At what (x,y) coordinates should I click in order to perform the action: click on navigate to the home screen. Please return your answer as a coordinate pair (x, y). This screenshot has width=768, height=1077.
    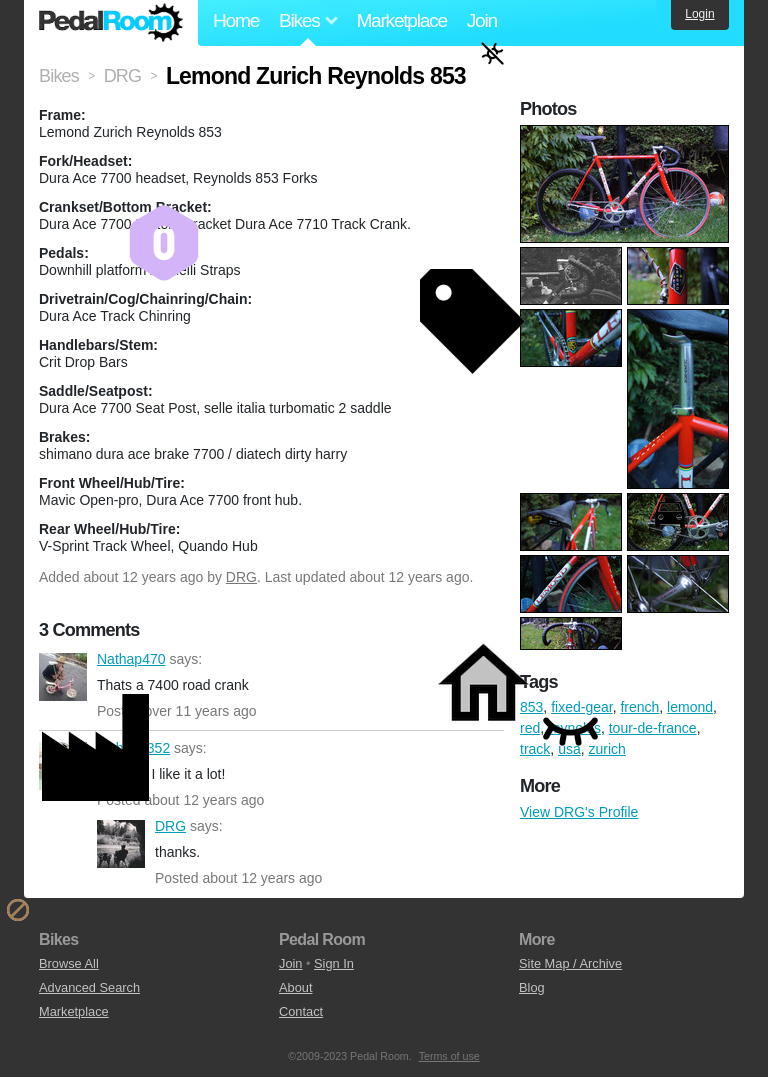
    Looking at the image, I should click on (483, 684).